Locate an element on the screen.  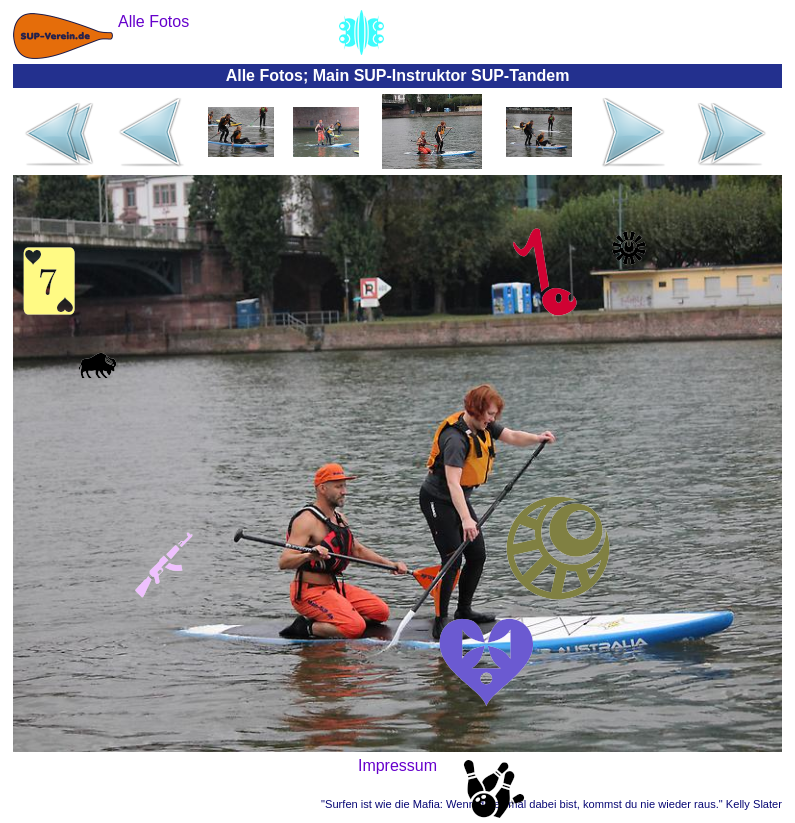
access otamatone or novelty instrument sounds is located at coordinates (546, 271).